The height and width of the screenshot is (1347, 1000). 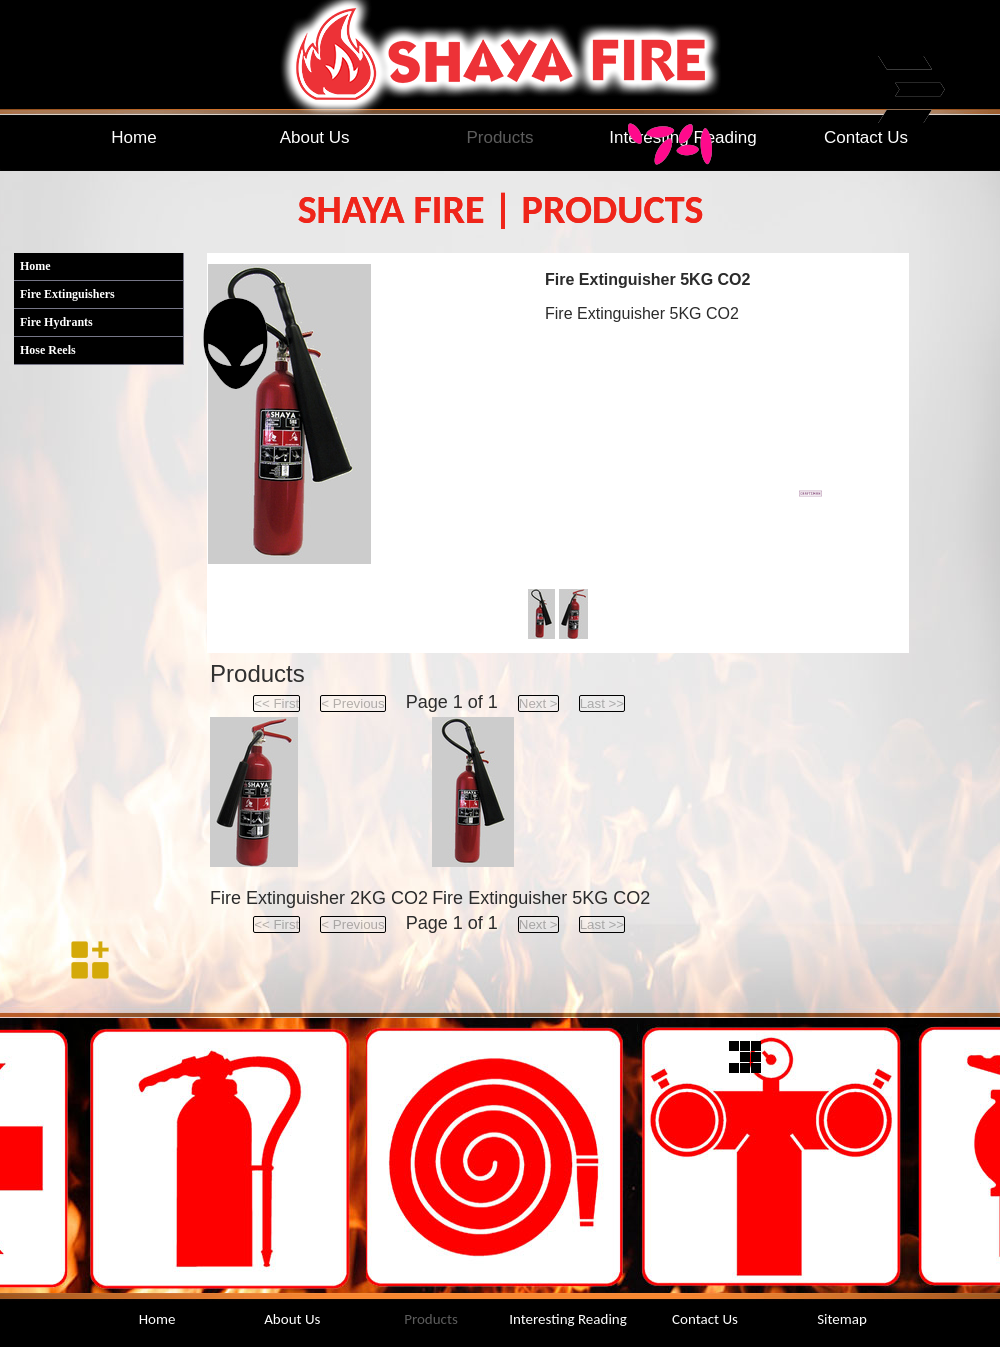 I want to click on add a new function or module, so click(x=90, y=960).